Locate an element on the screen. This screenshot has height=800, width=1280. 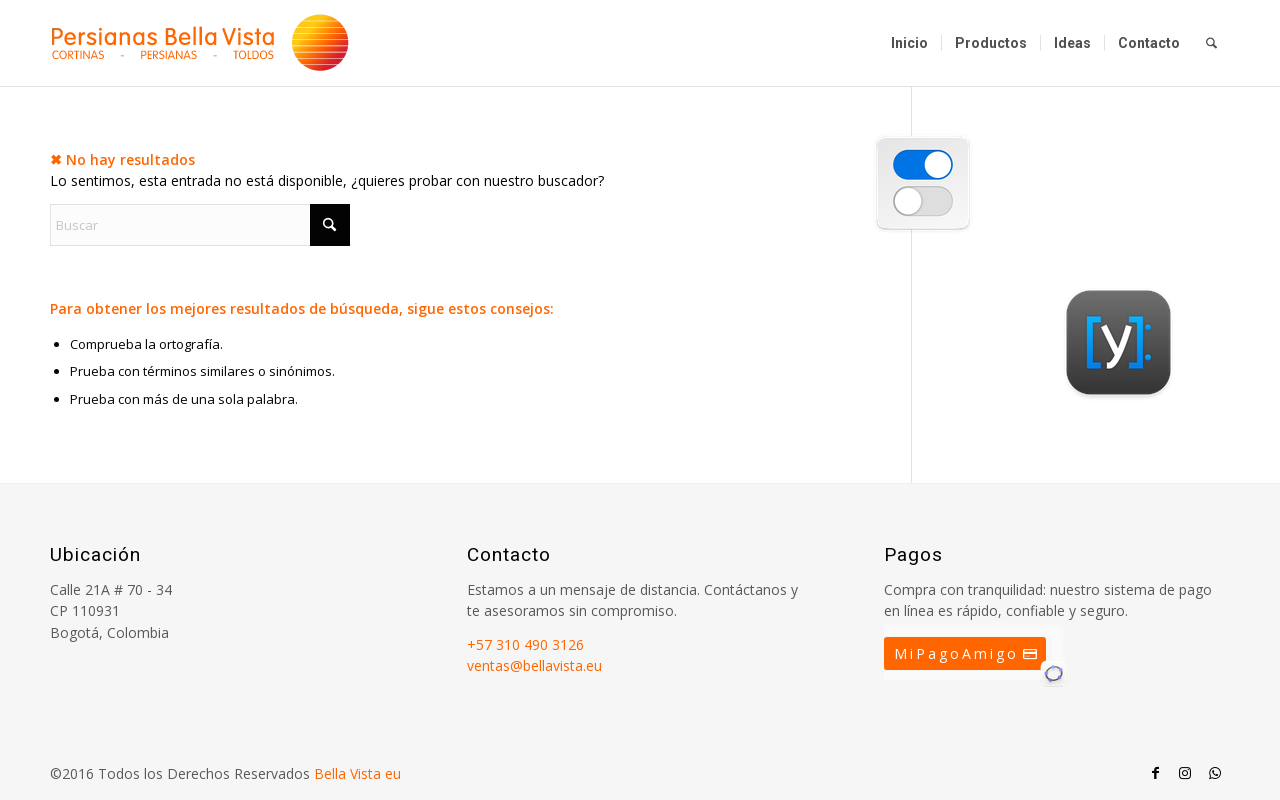
launch ipython interactive python shell is located at coordinates (1118, 342).